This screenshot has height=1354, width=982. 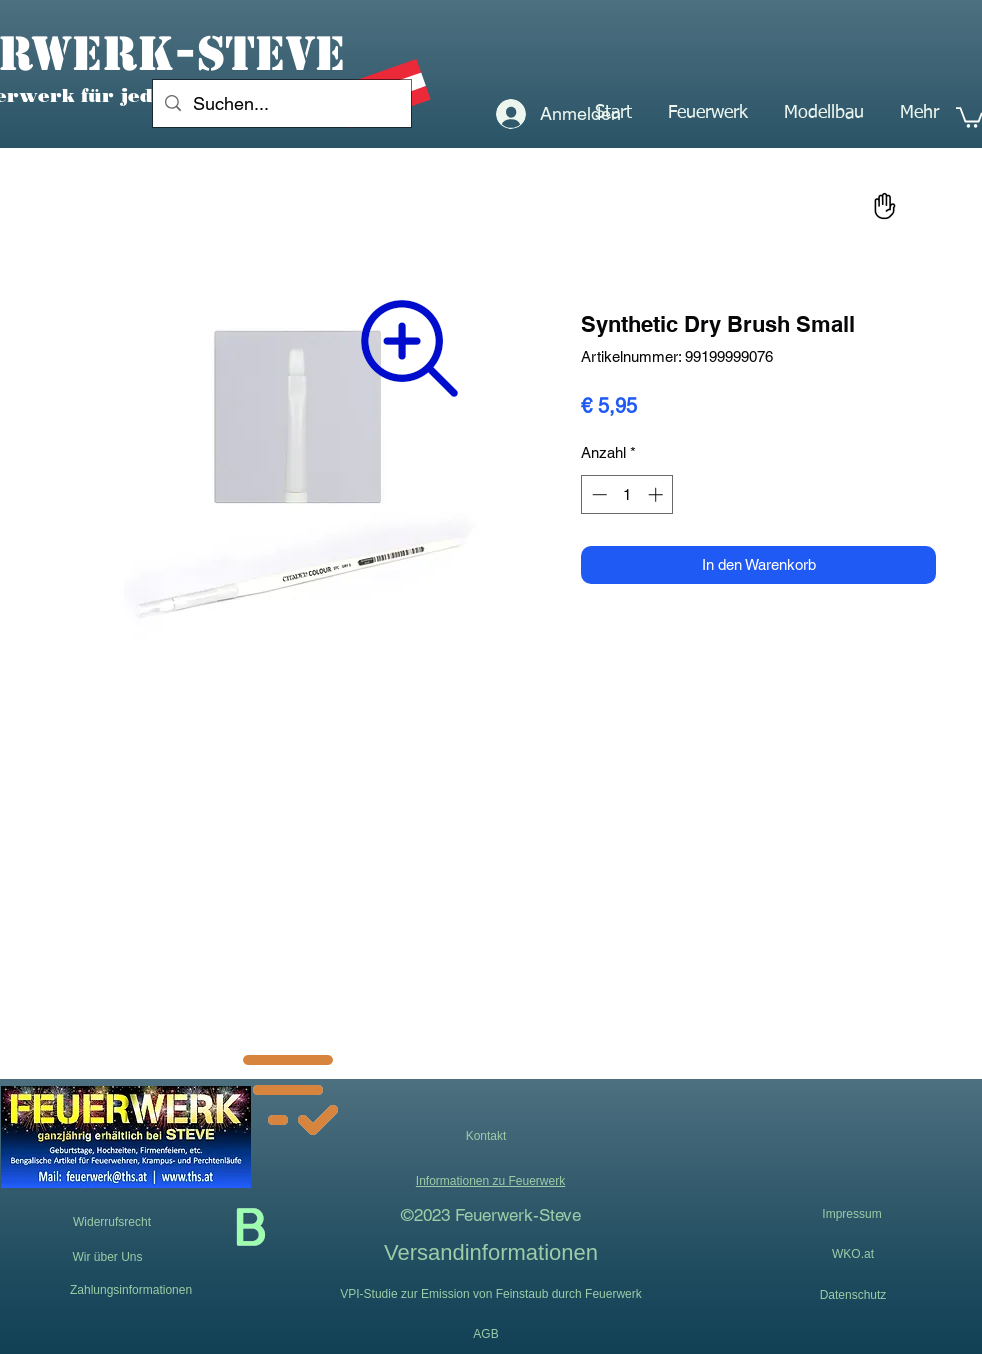 I want to click on stop or pause an action, so click(x=885, y=206).